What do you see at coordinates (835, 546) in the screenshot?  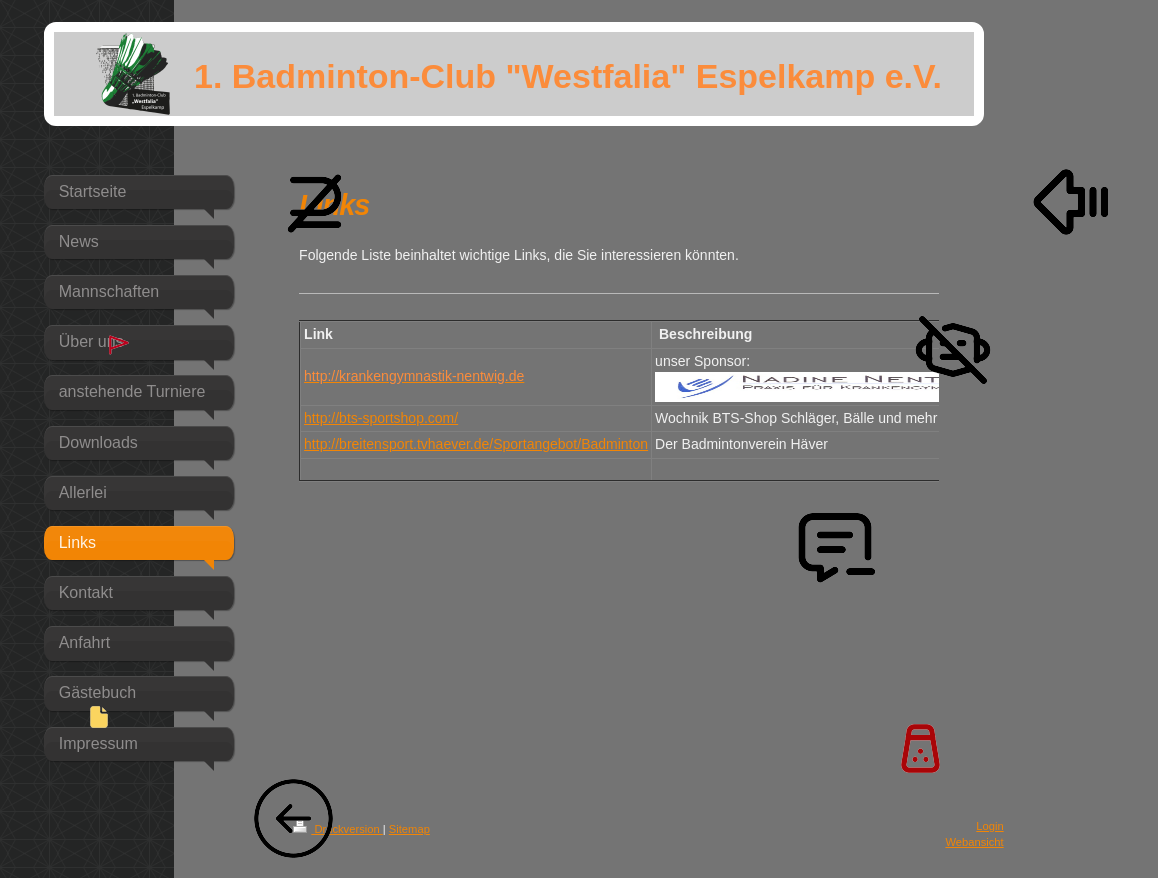 I see `remove a message from the conversation` at bounding box center [835, 546].